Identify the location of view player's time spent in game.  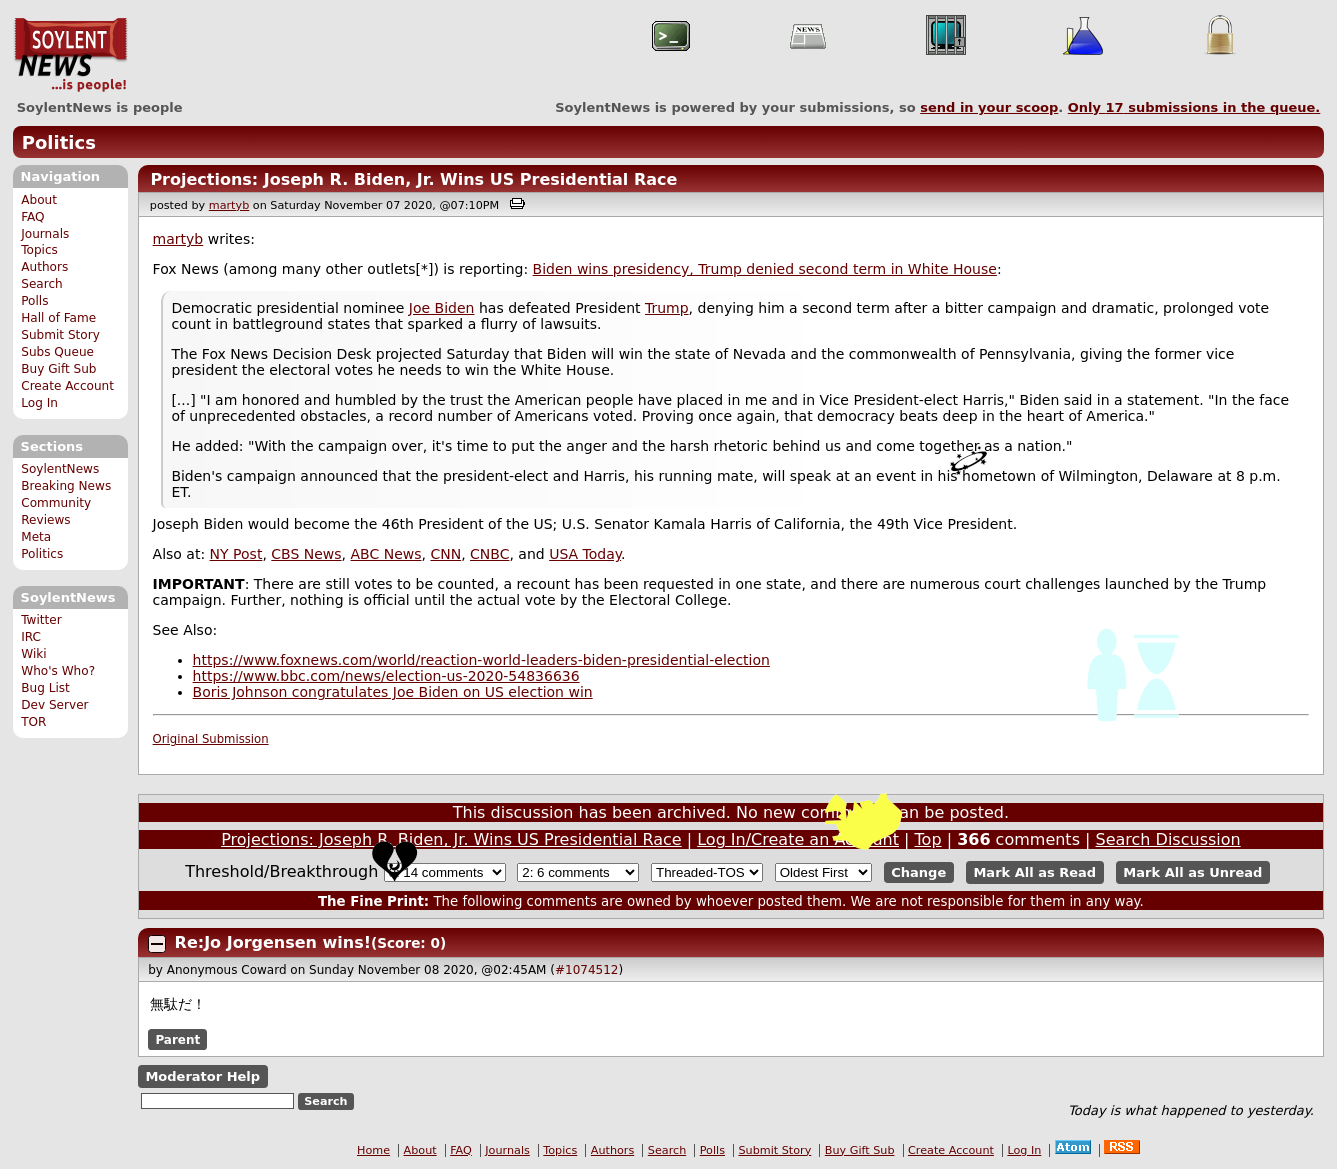
(1133, 675).